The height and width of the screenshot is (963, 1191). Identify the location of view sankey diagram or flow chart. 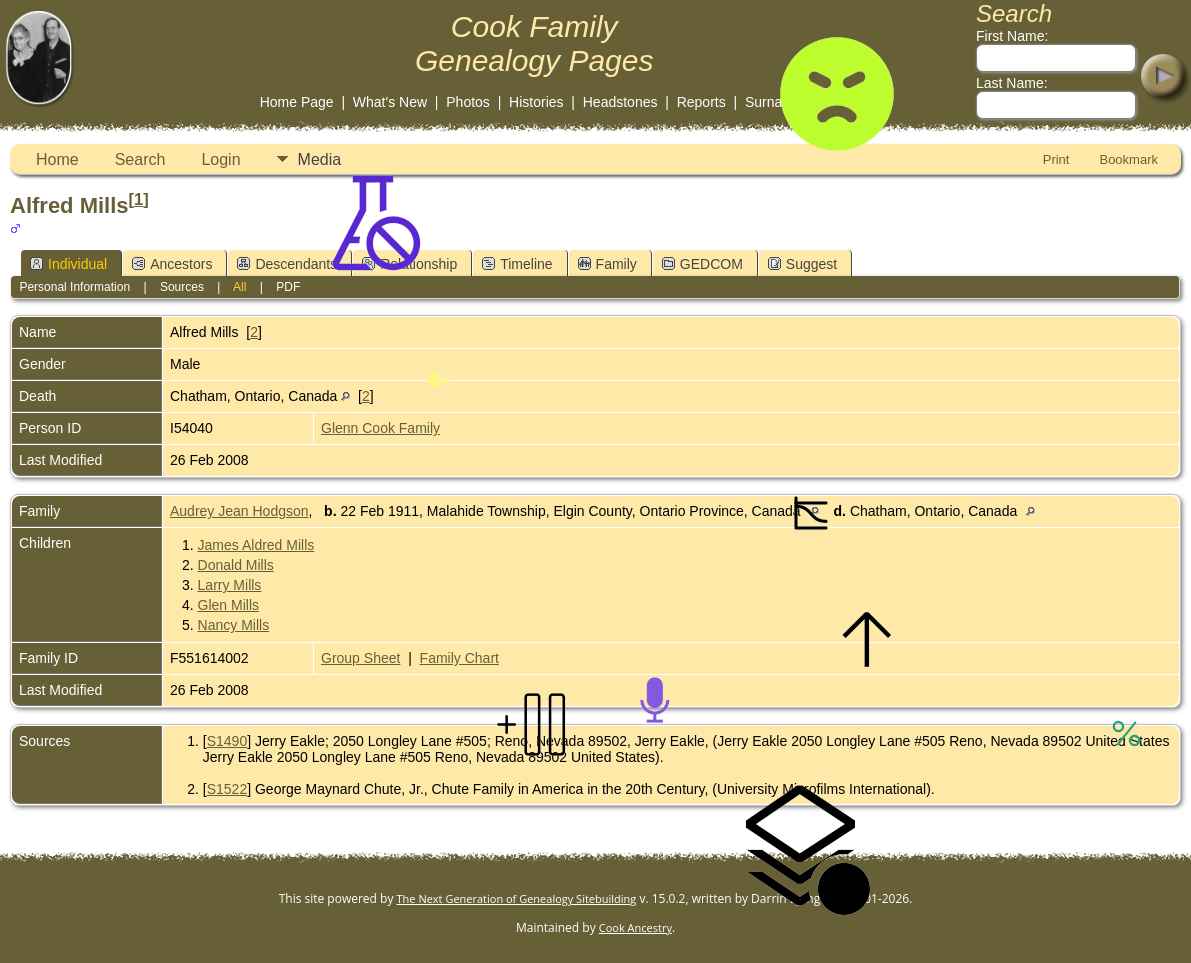
(811, 513).